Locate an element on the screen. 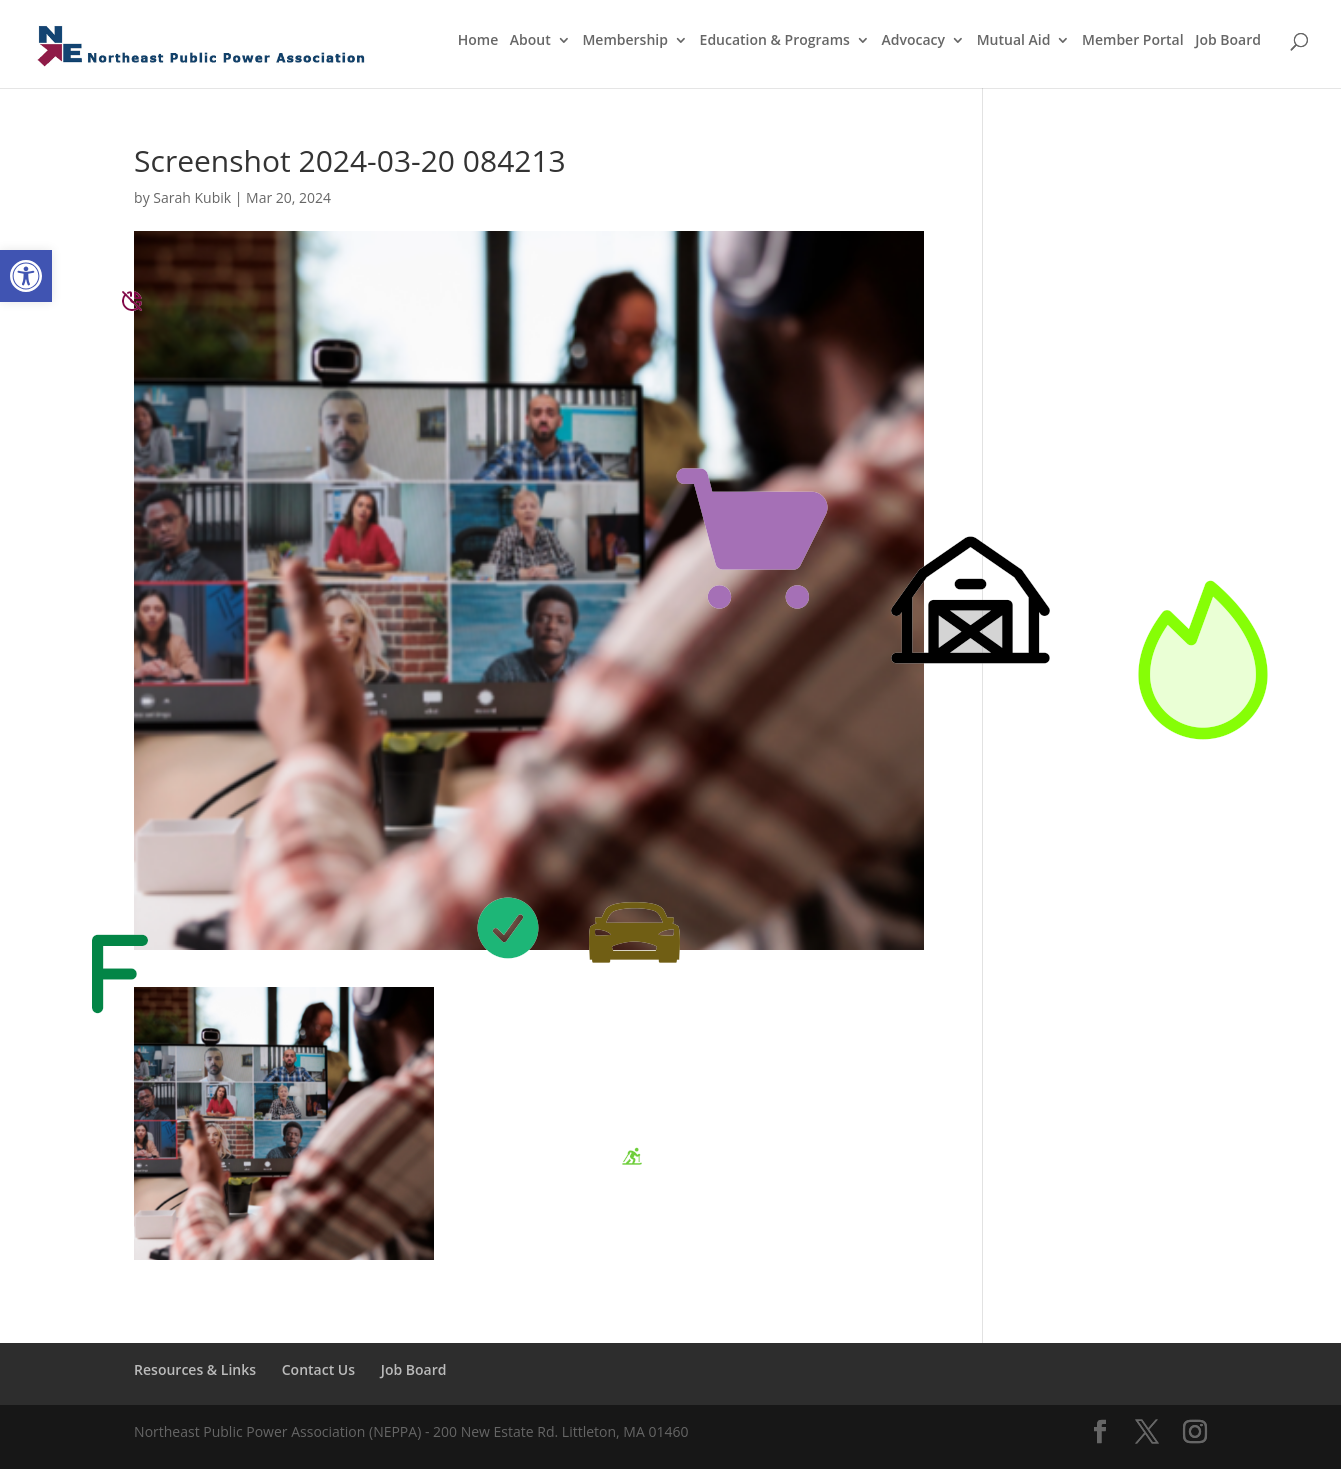 Image resolution: width=1341 pixels, height=1469 pixels. access cross-country skiing trails or activities is located at coordinates (632, 1156).